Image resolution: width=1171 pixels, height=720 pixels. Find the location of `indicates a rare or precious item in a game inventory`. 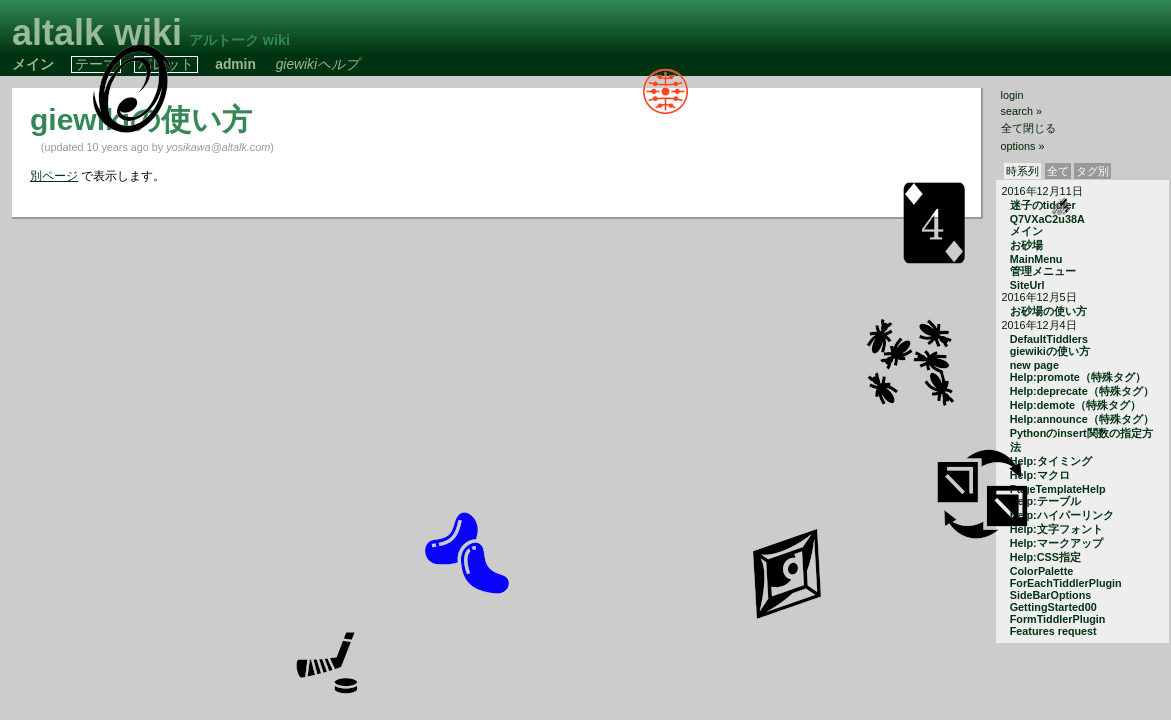

indicates a rare or precious item in a game inventory is located at coordinates (787, 574).